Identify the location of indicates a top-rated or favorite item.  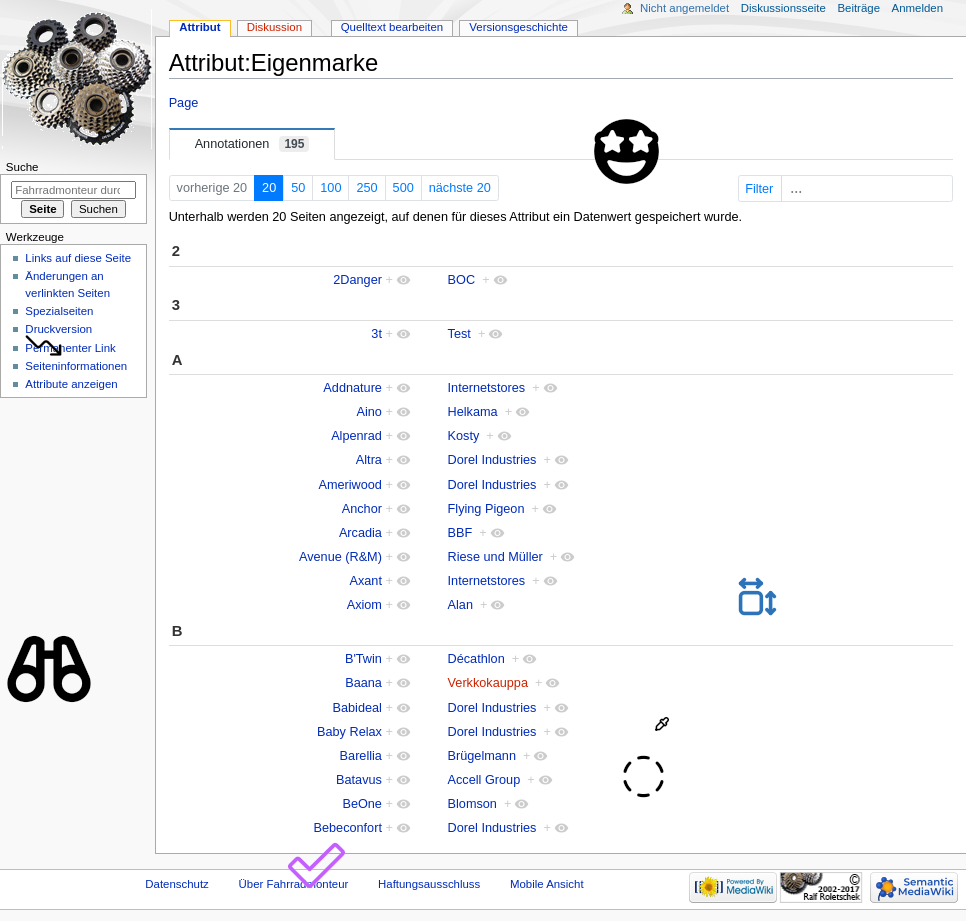
(626, 151).